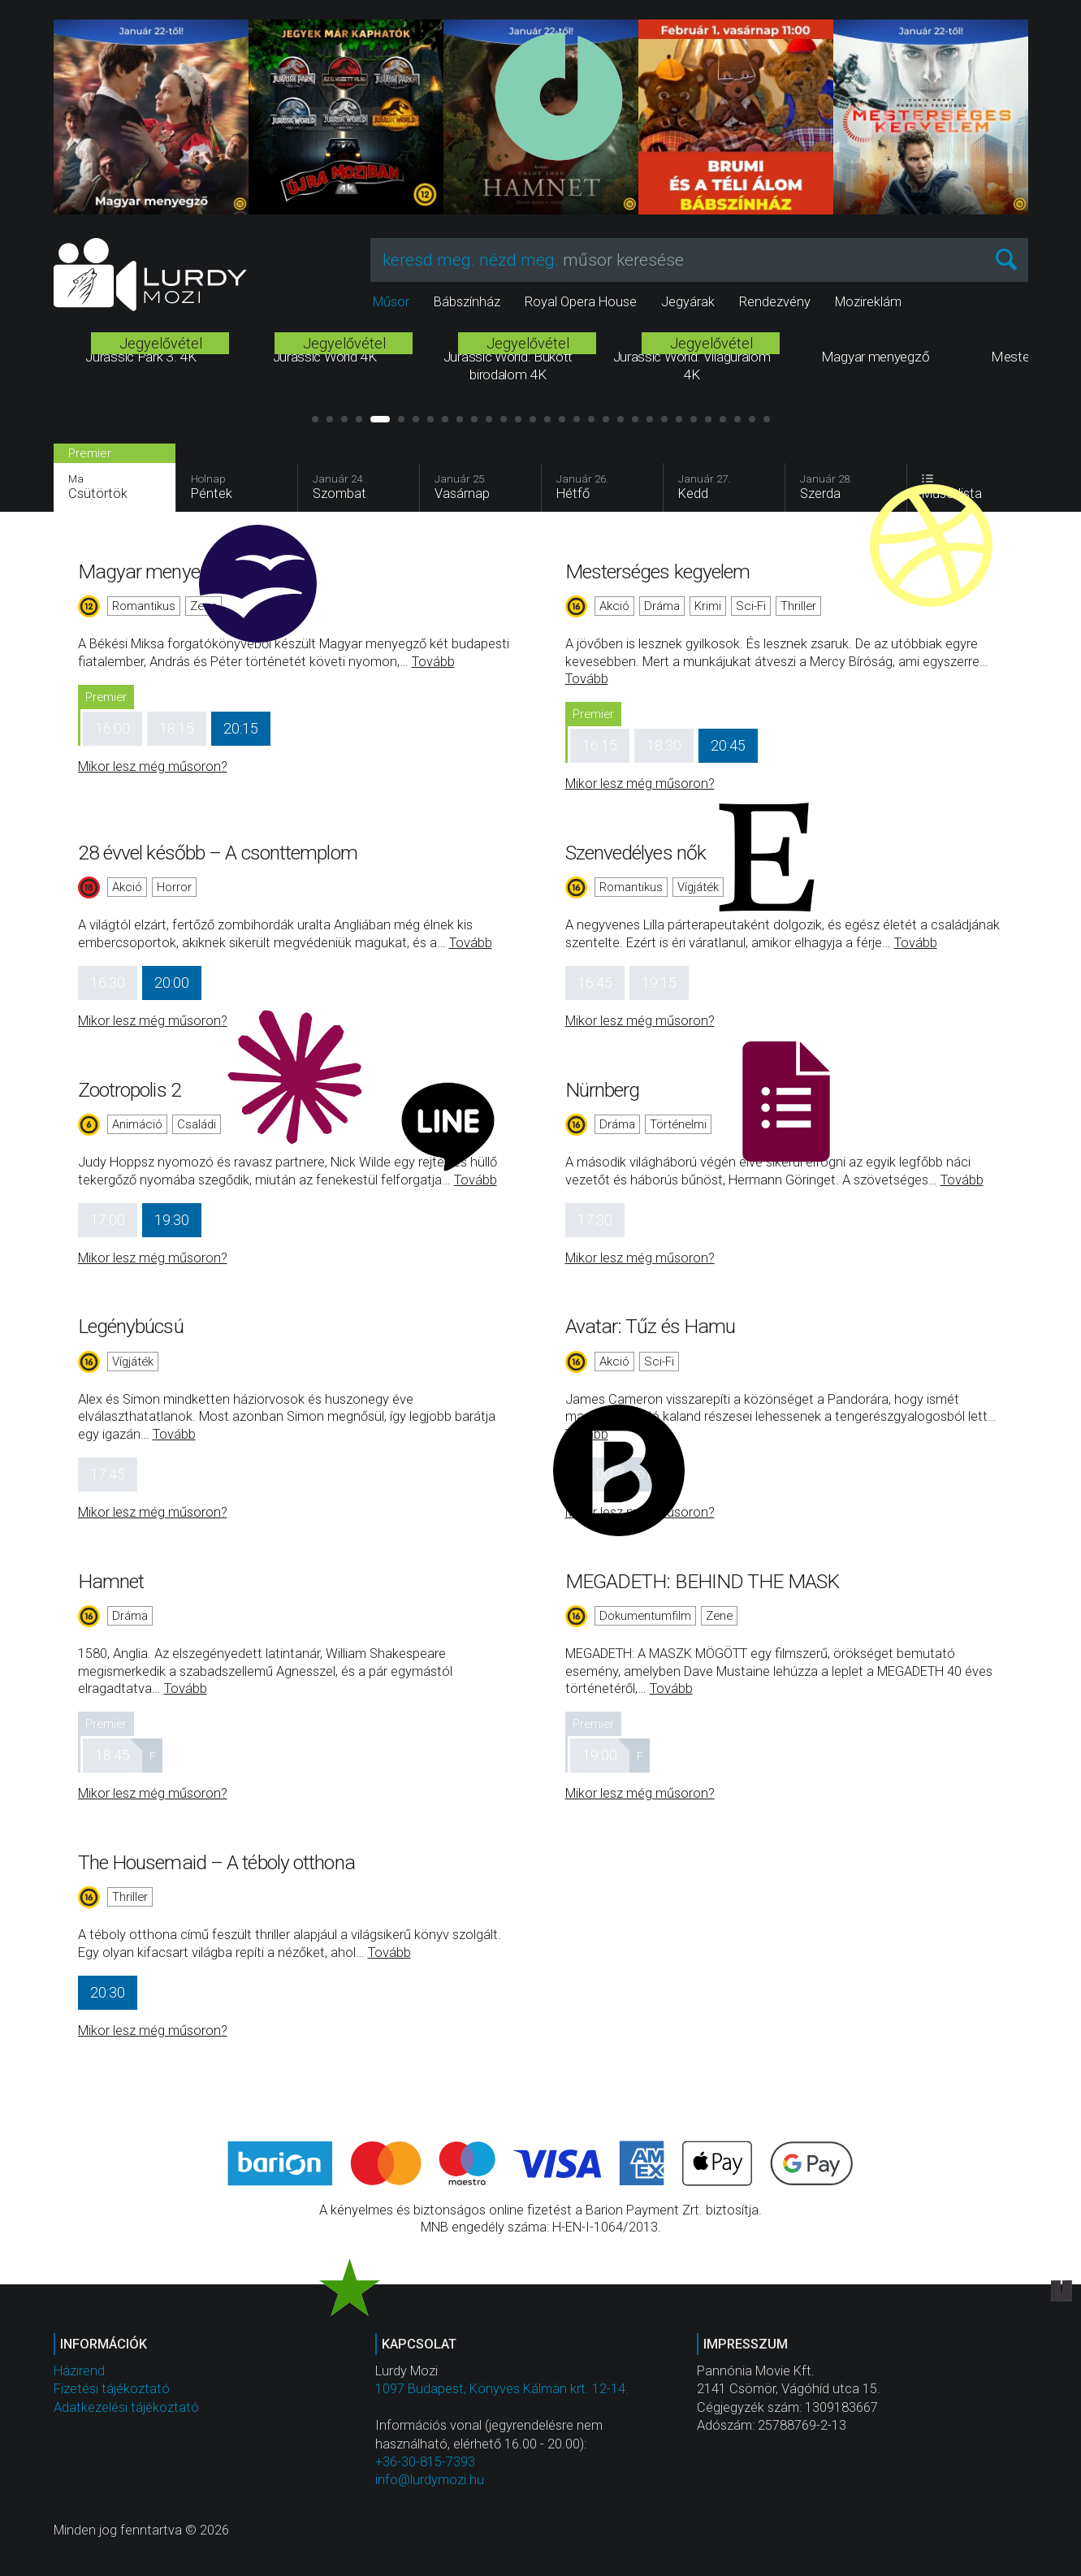 The width and height of the screenshot is (1081, 2576). I want to click on open the LINE messaging app, so click(448, 1126).